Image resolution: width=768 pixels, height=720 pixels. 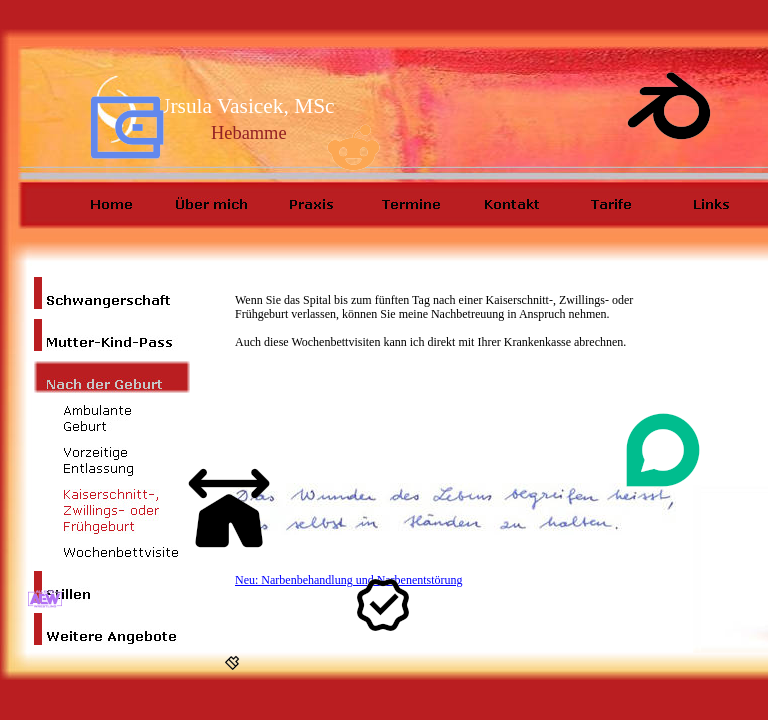 I want to click on access brush or painting tools, so click(x=232, y=662).